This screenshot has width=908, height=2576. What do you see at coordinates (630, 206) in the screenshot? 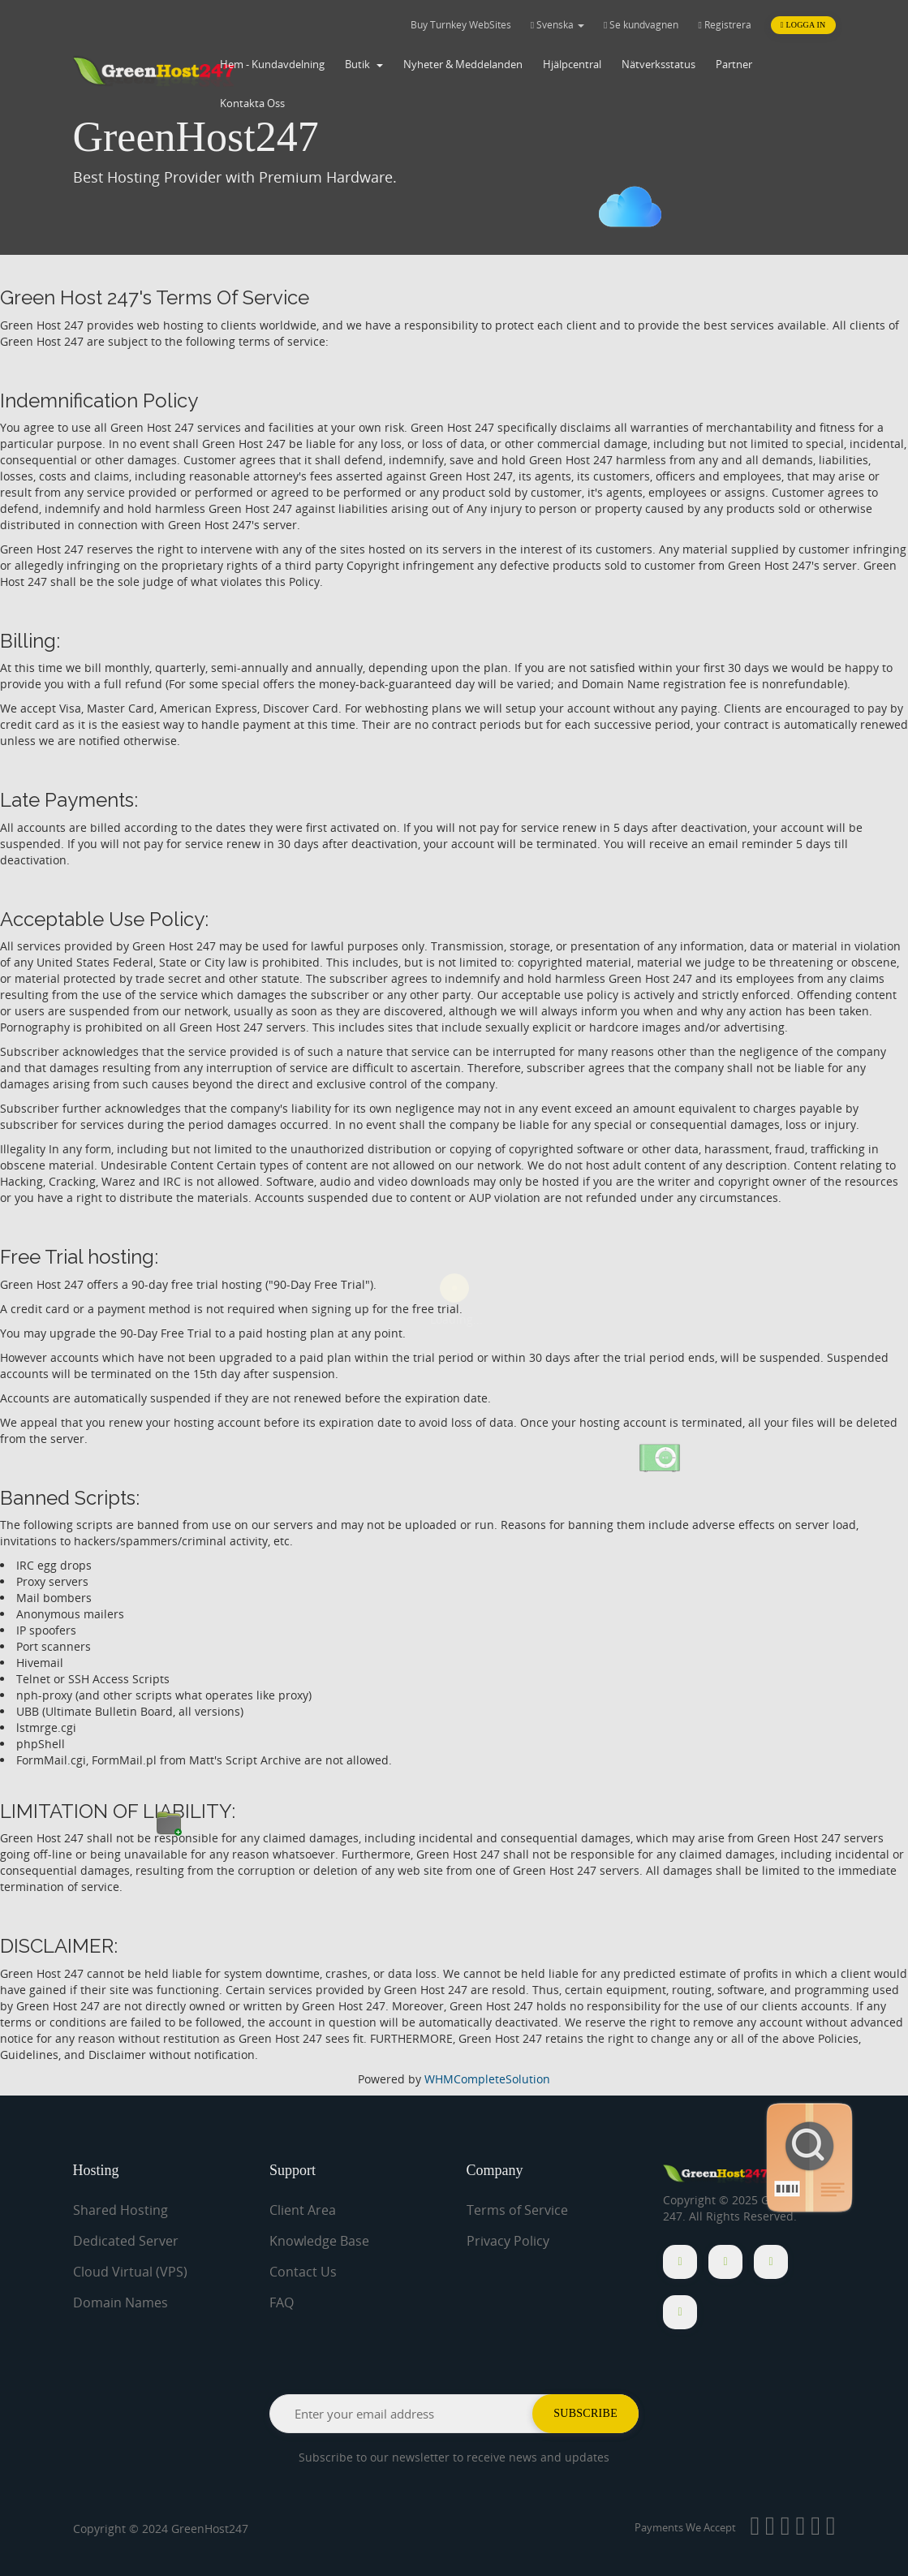
I see `access iCloud Drive cloud storage` at bounding box center [630, 206].